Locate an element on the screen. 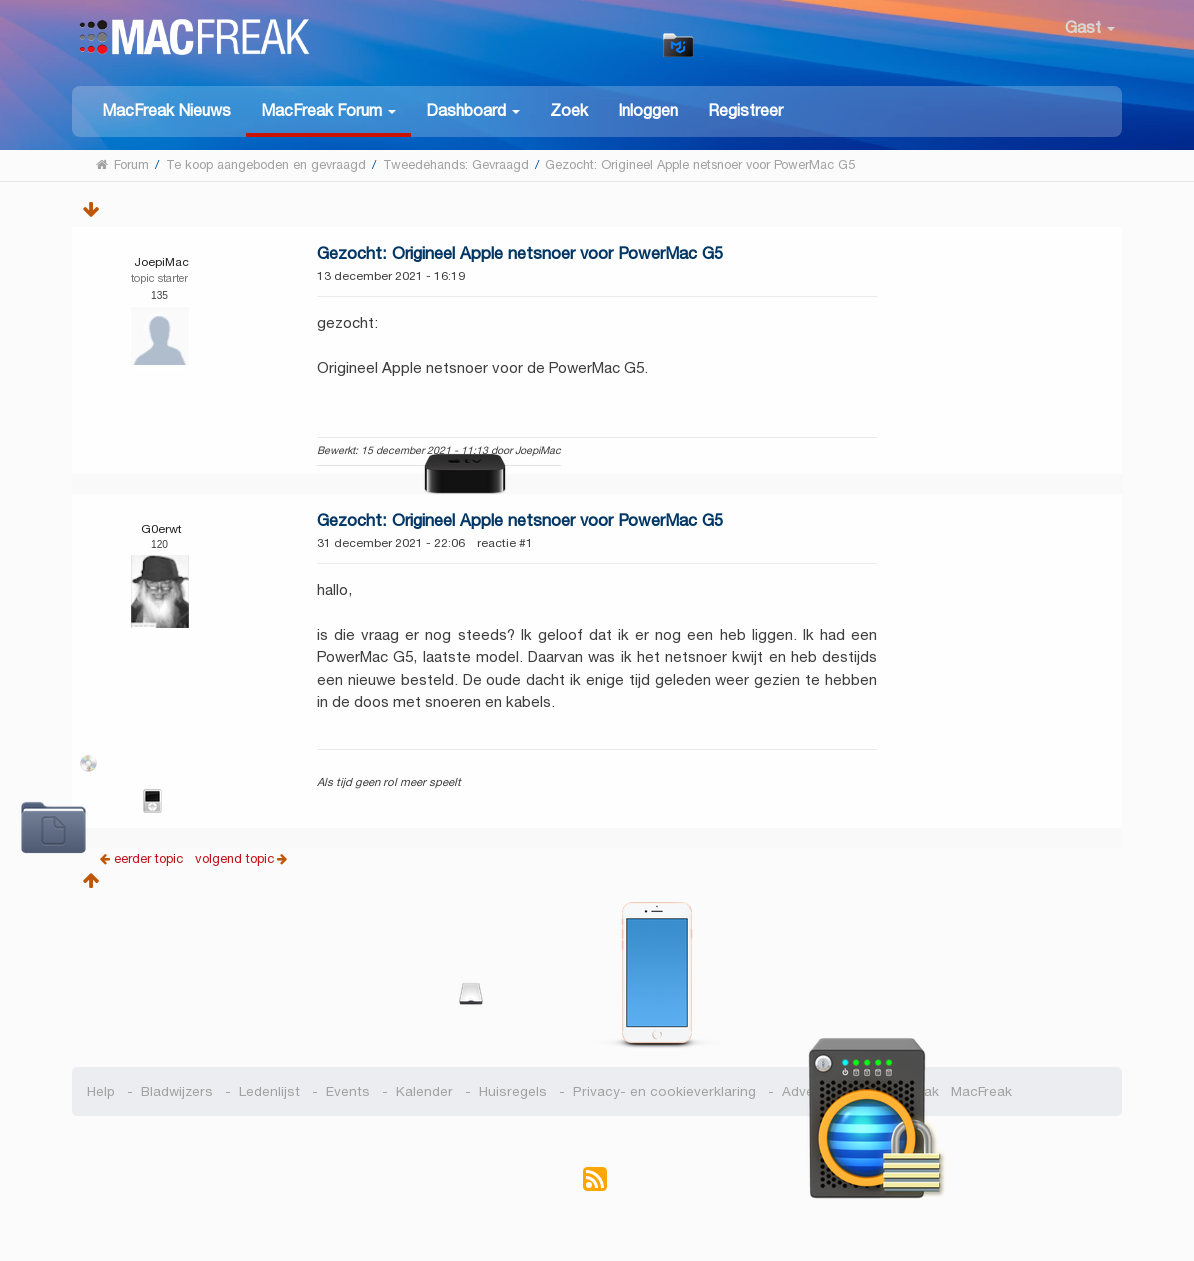 The width and height of the screenshot is (1194, 1261). burn files to a recordable CD is located at coordinates (88, 763).